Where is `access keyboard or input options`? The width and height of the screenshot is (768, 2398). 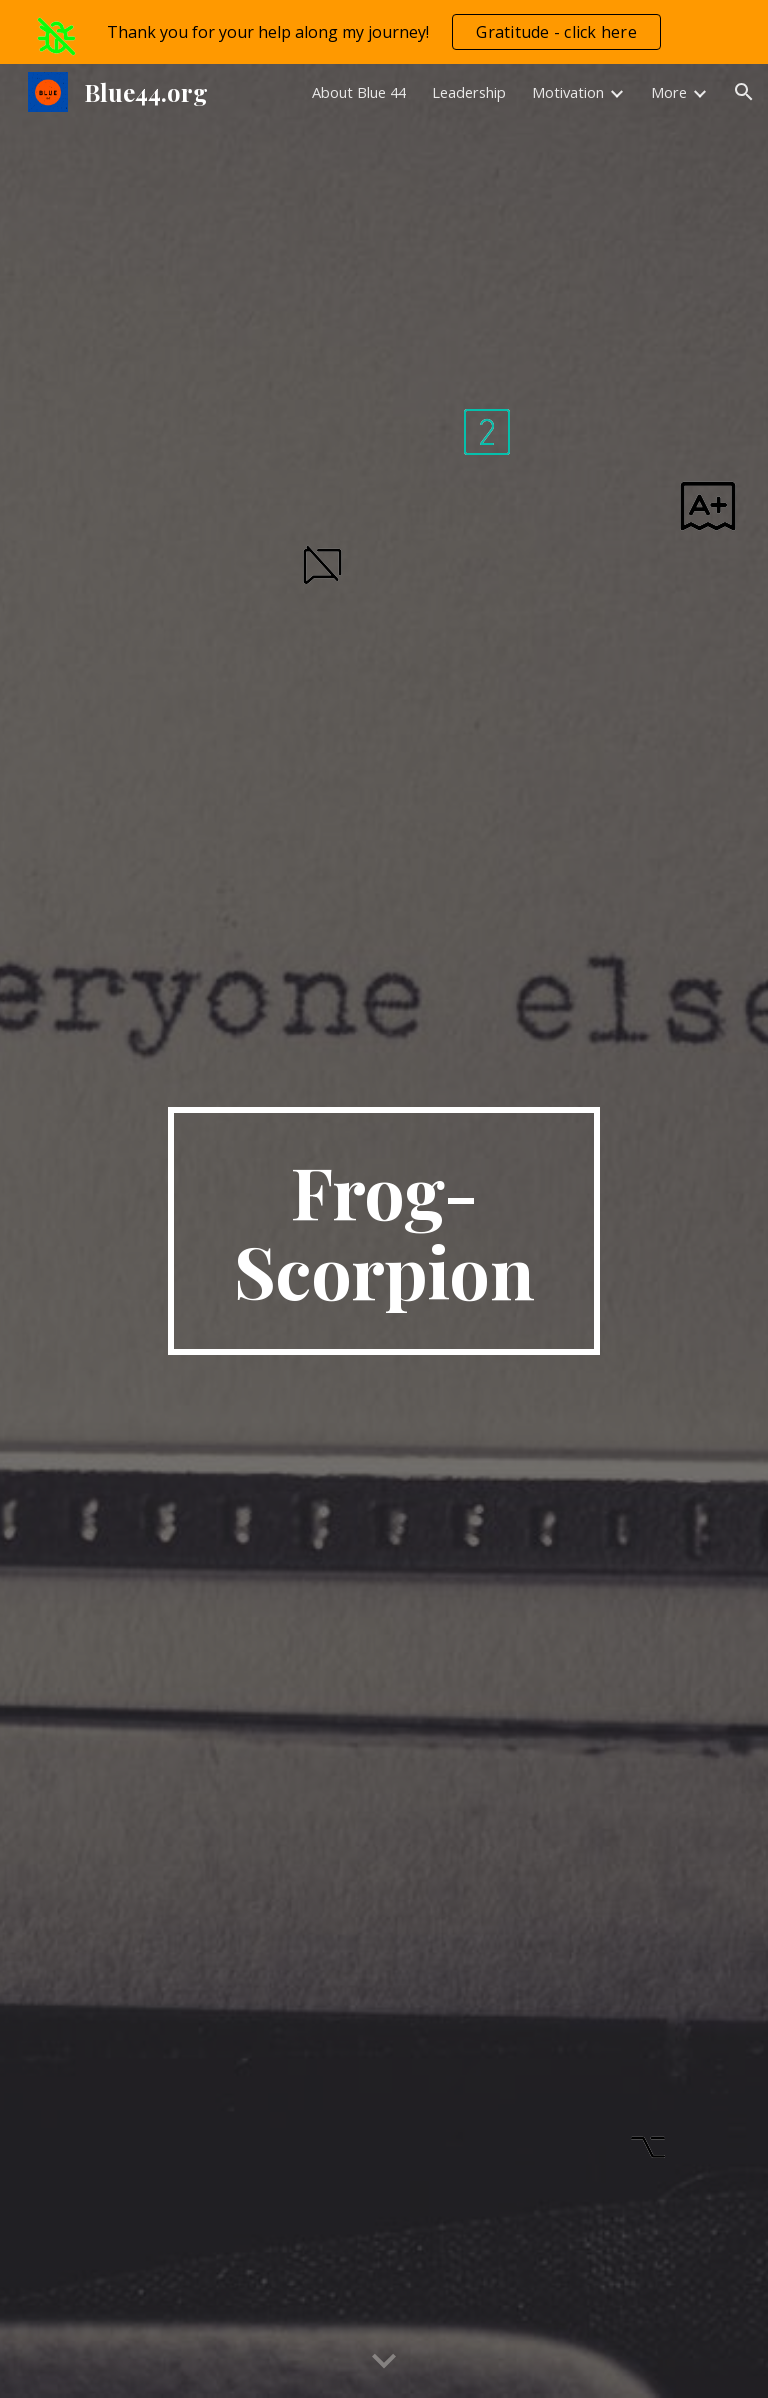
access keyboard or input options is located at coordinates (648, 2146).